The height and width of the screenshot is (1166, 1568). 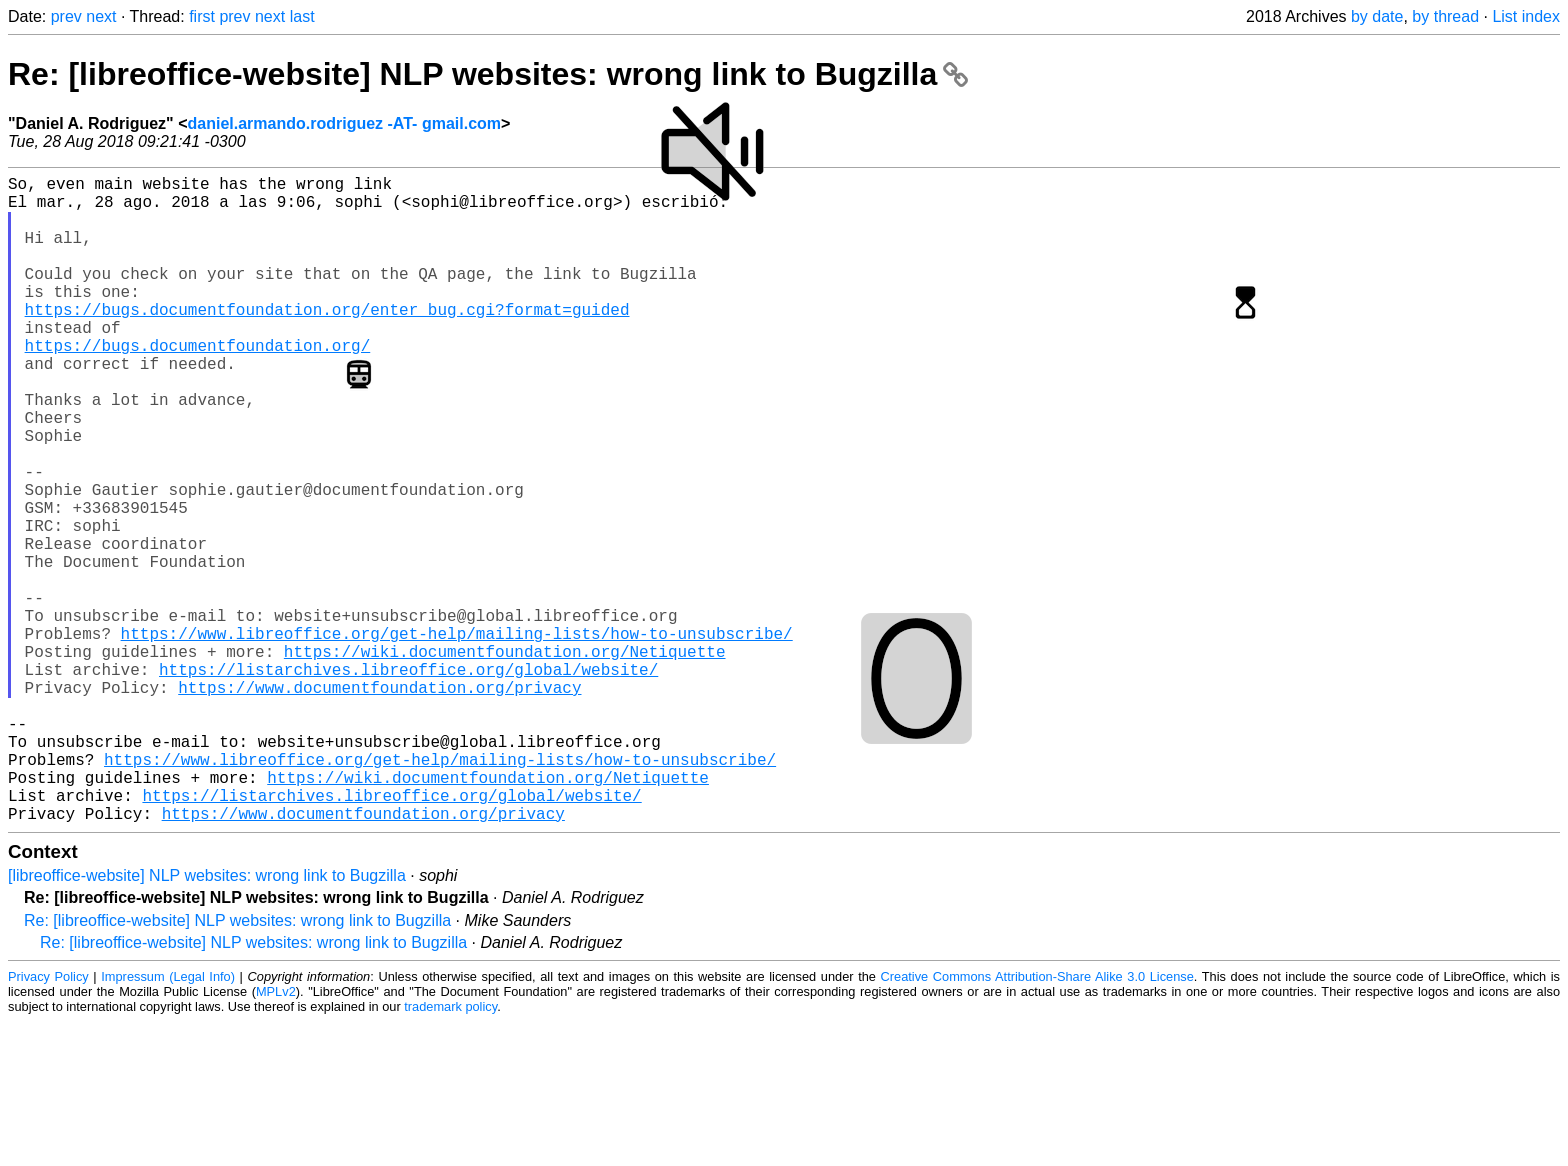 I want to click on mute audio or sound, so click(x=710, y=151).